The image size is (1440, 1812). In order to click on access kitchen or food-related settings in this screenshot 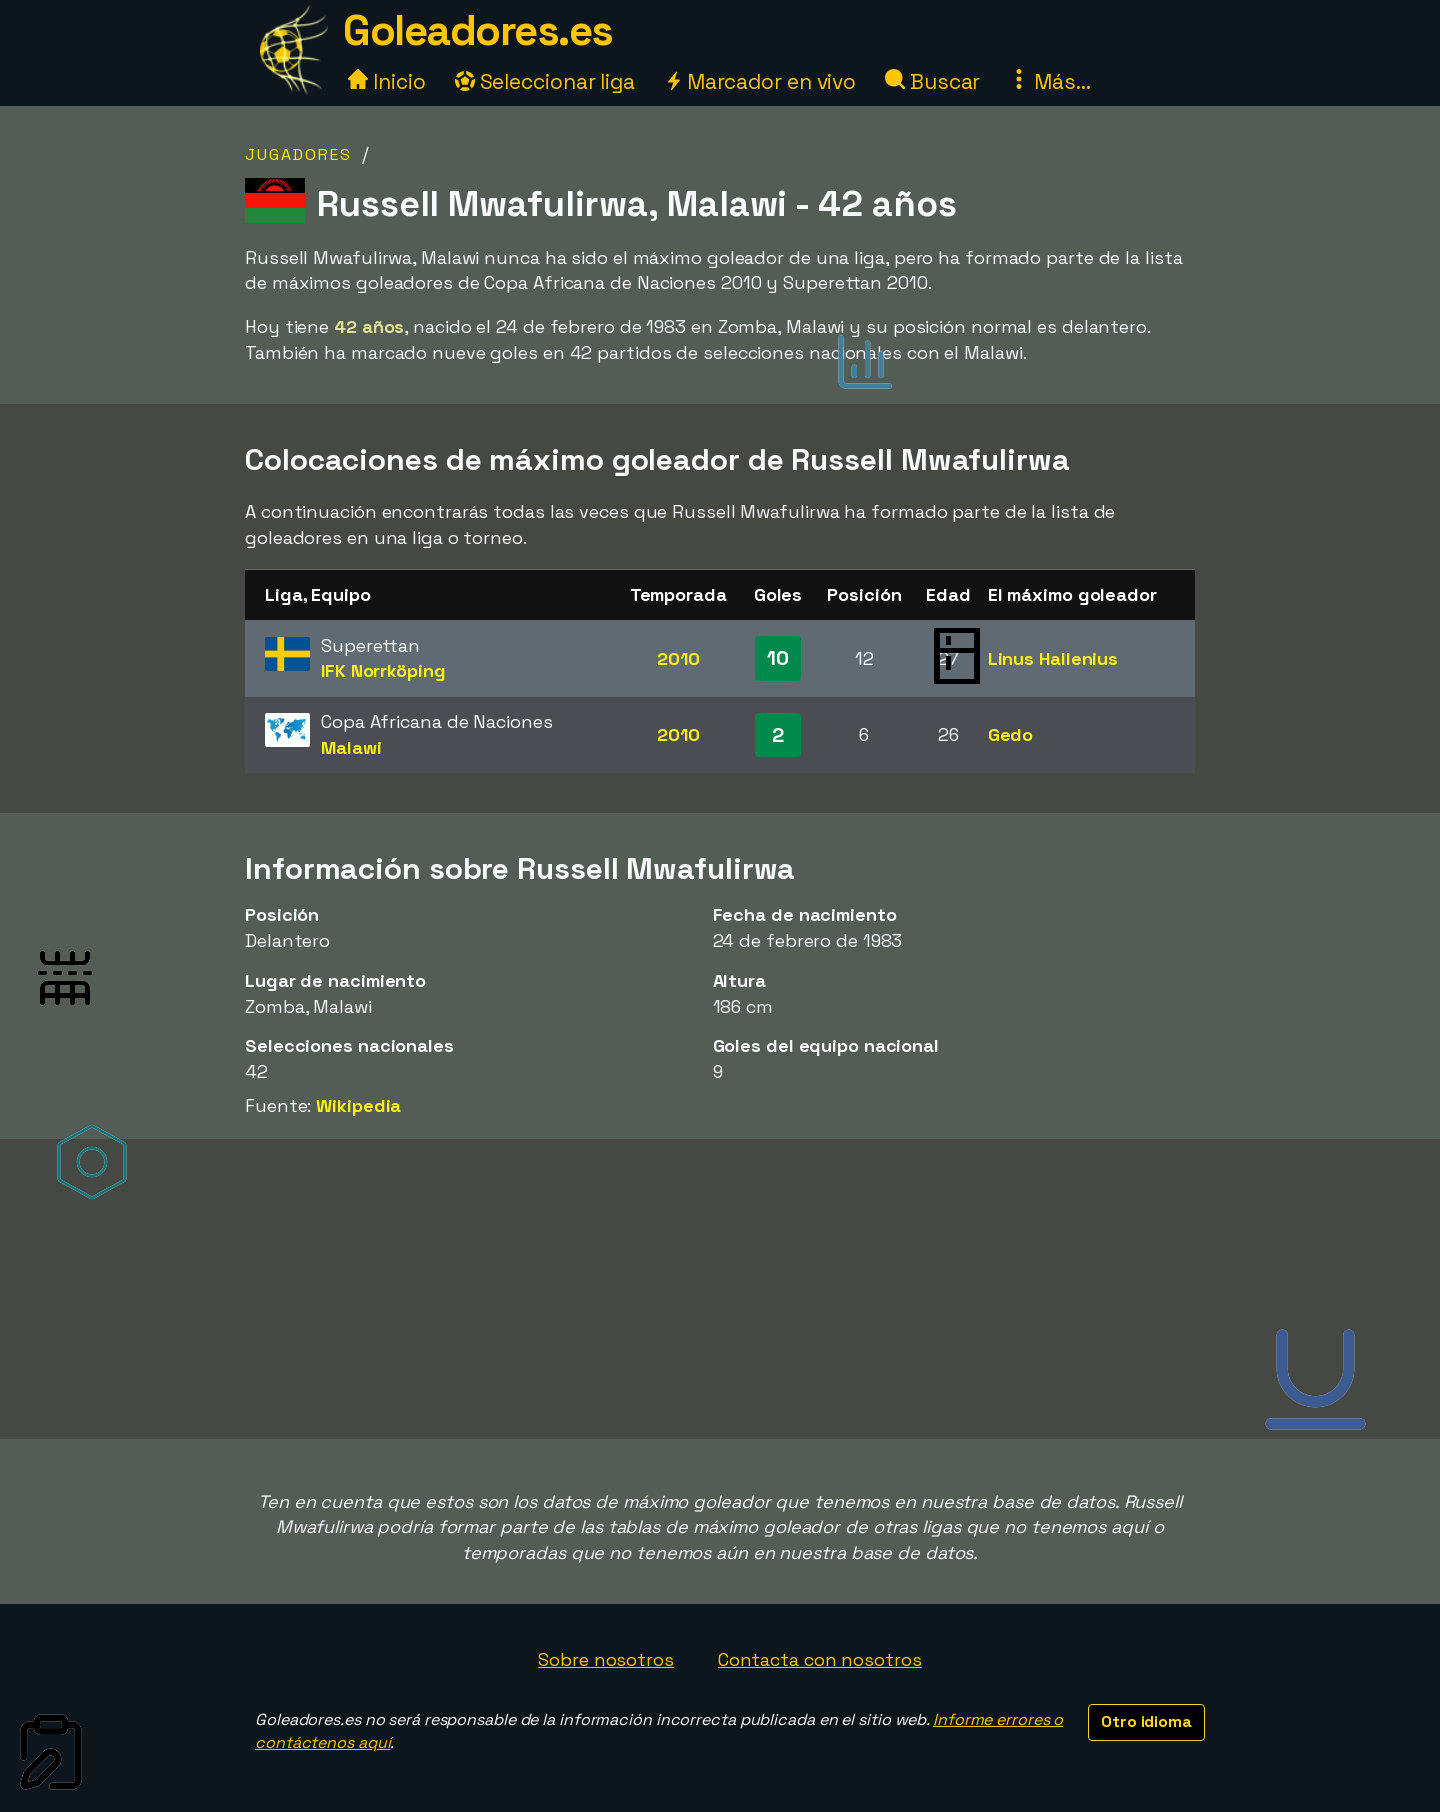, I will do `click(957, 656)`.